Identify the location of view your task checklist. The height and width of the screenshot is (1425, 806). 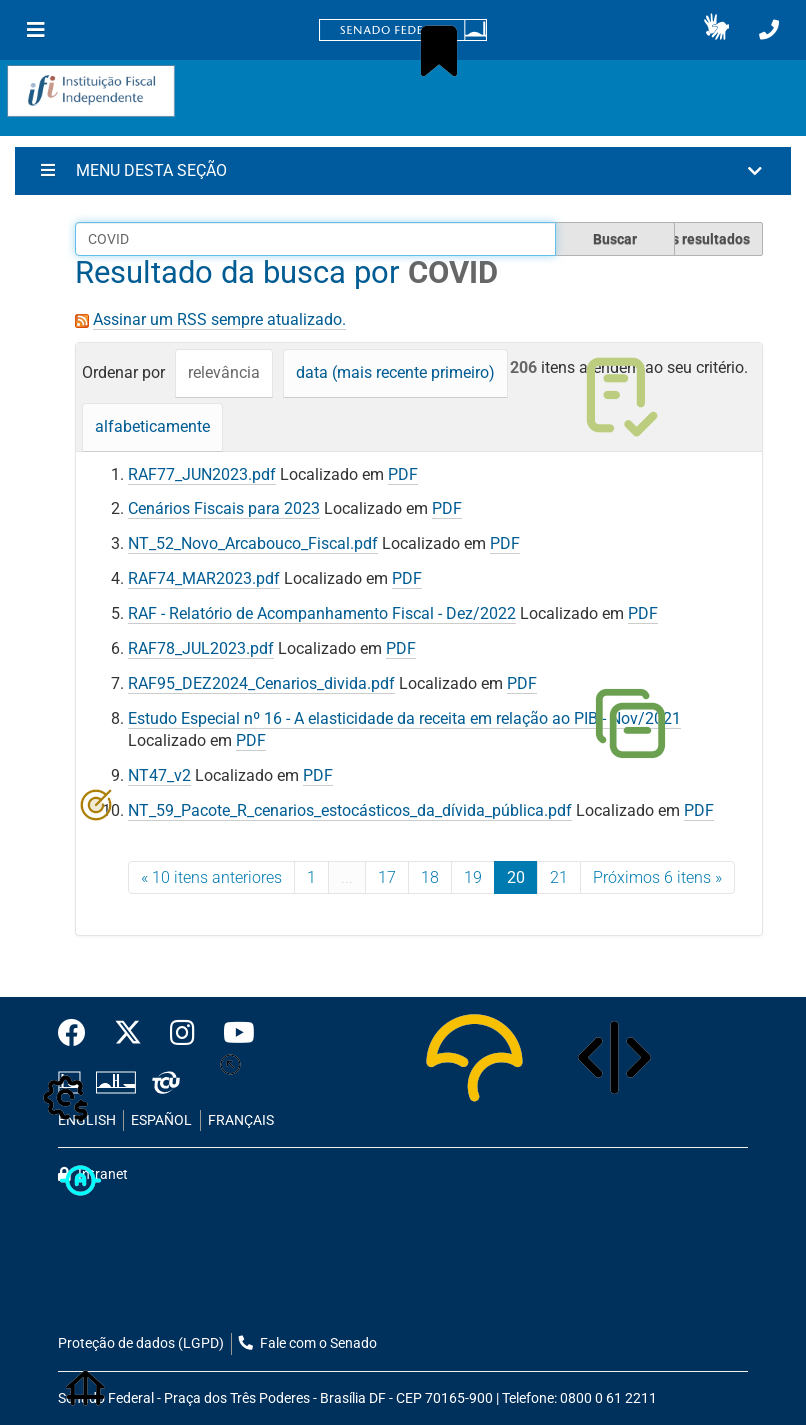
(620, 395).